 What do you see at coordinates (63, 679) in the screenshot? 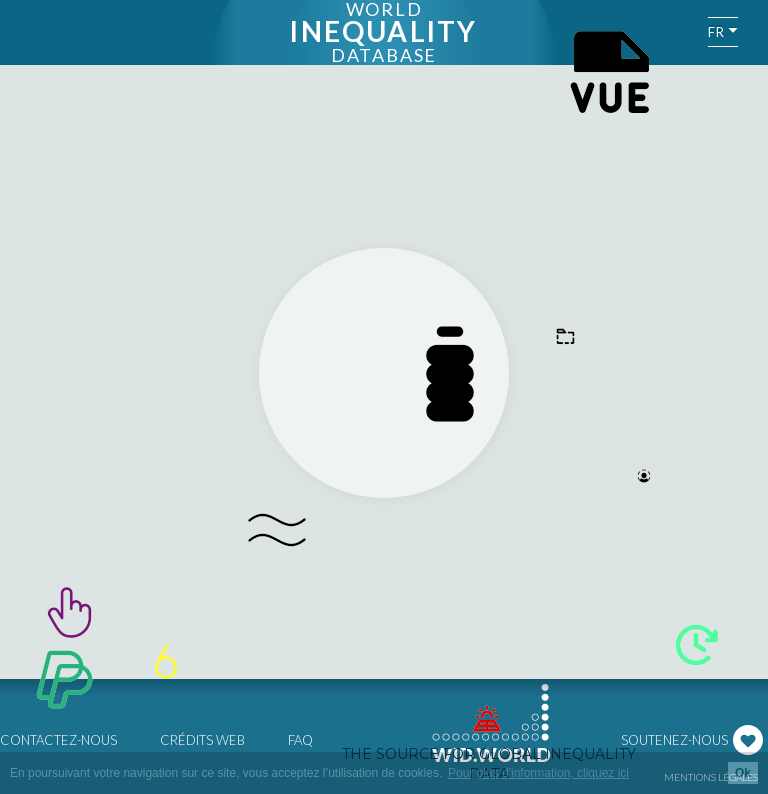
I see `pay with PayPal` at bounding box center [63, 679].